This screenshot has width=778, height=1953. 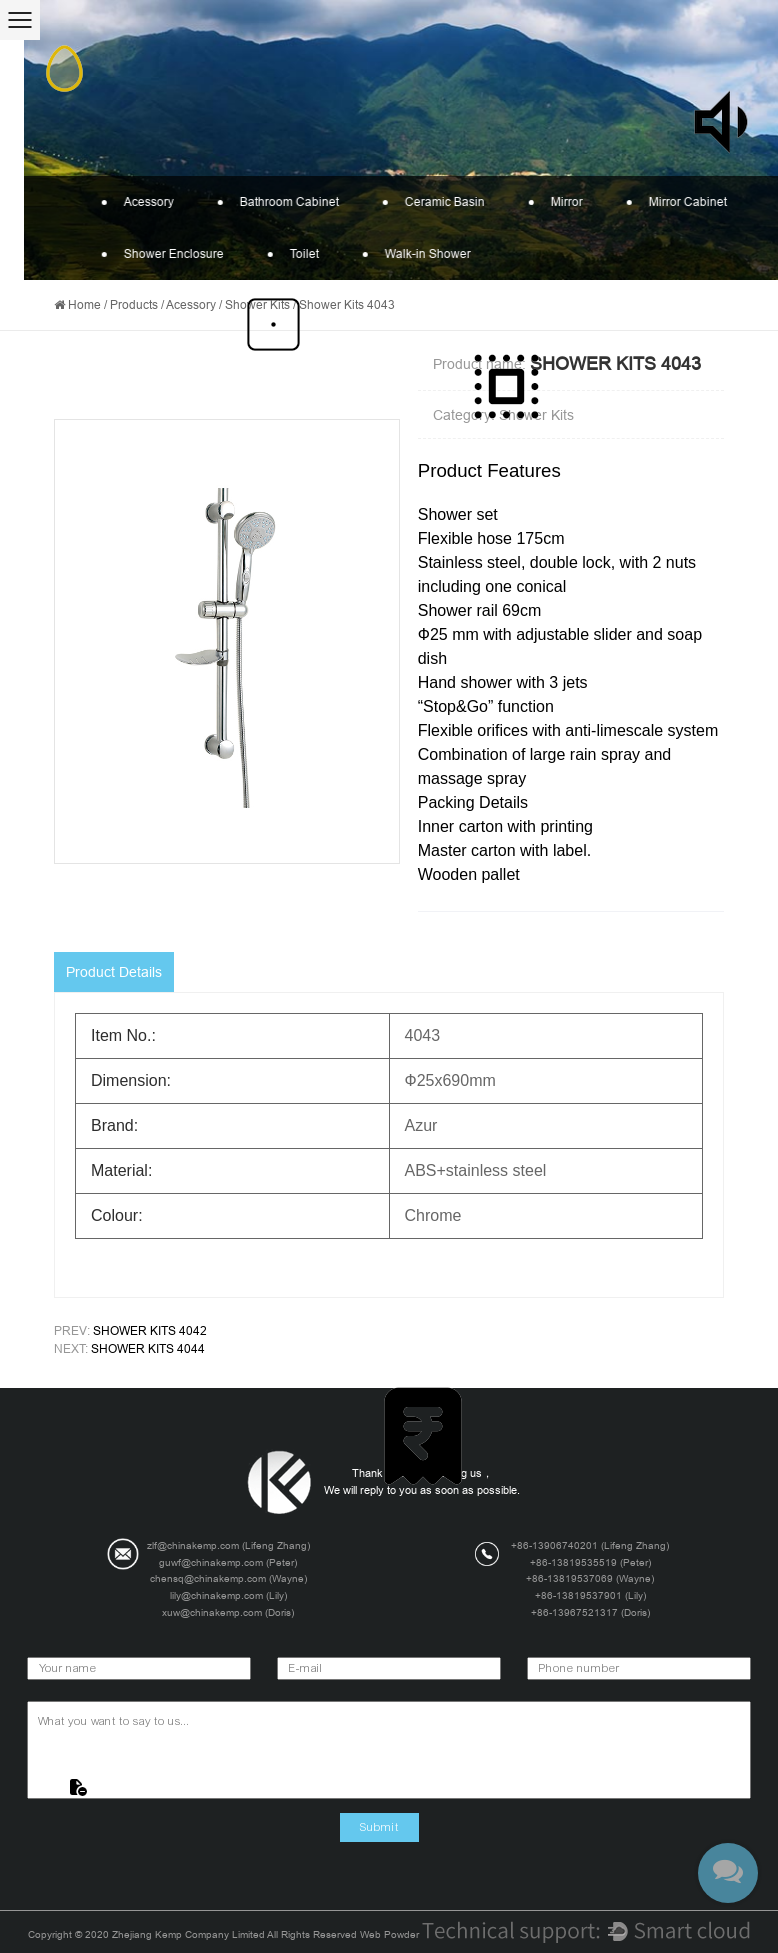 I want to click on indicates a roll result of one, so click(x=273, y=324).